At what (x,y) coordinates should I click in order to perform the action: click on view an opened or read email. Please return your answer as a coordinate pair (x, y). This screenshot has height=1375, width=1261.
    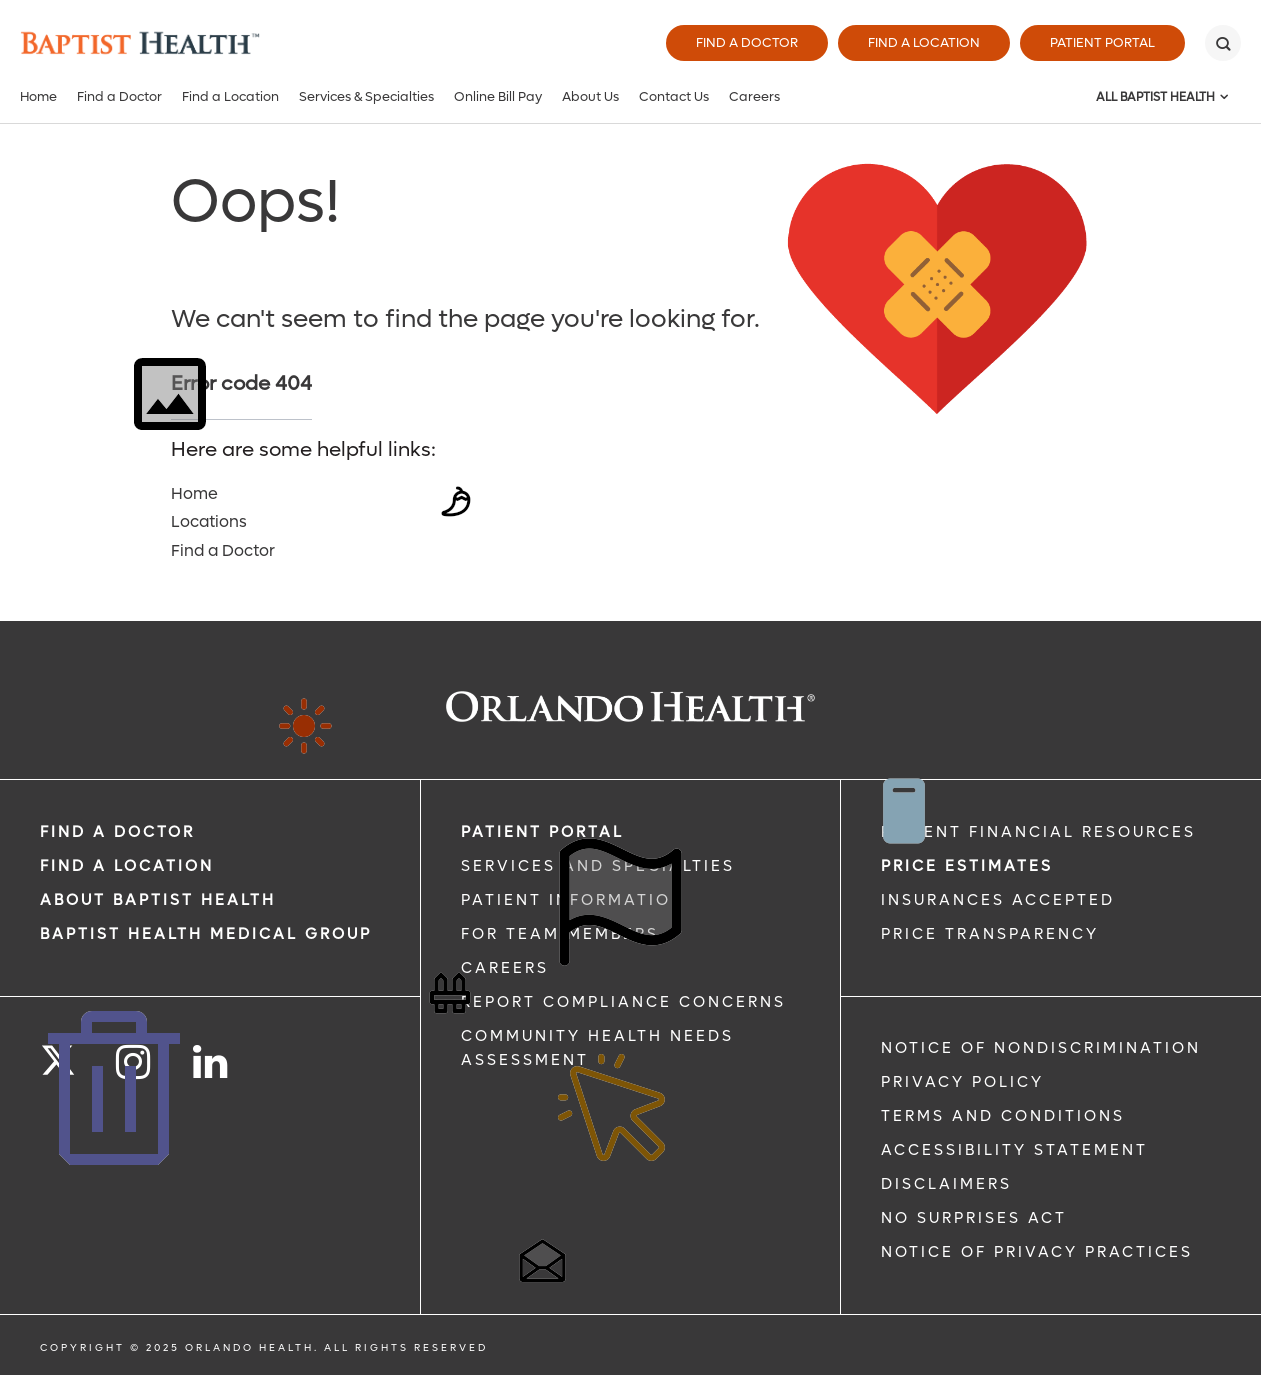
    Looking at the image, I should click on (542, 1262).